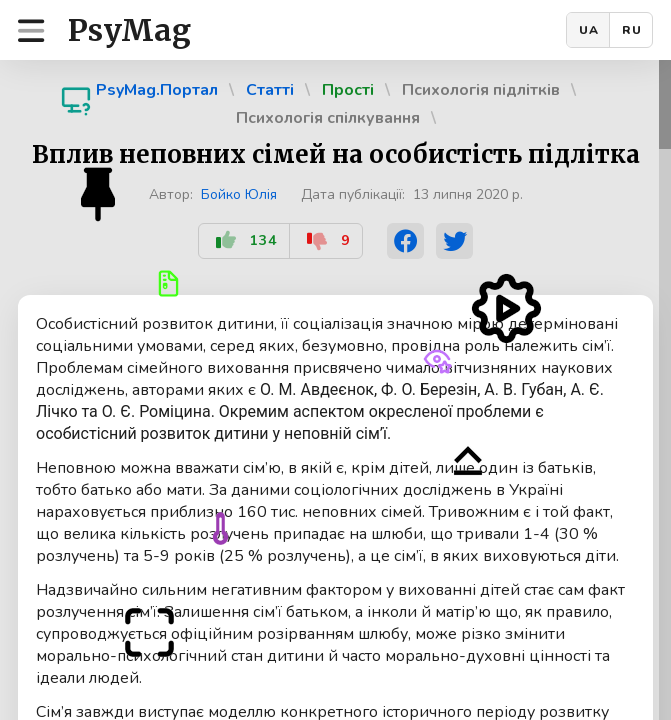 The height and width of the screenshot is (720, 671). Describe the element at coordinates (76, 100) in the screenshot. I see `get help with desktop or computer settings` at that location.